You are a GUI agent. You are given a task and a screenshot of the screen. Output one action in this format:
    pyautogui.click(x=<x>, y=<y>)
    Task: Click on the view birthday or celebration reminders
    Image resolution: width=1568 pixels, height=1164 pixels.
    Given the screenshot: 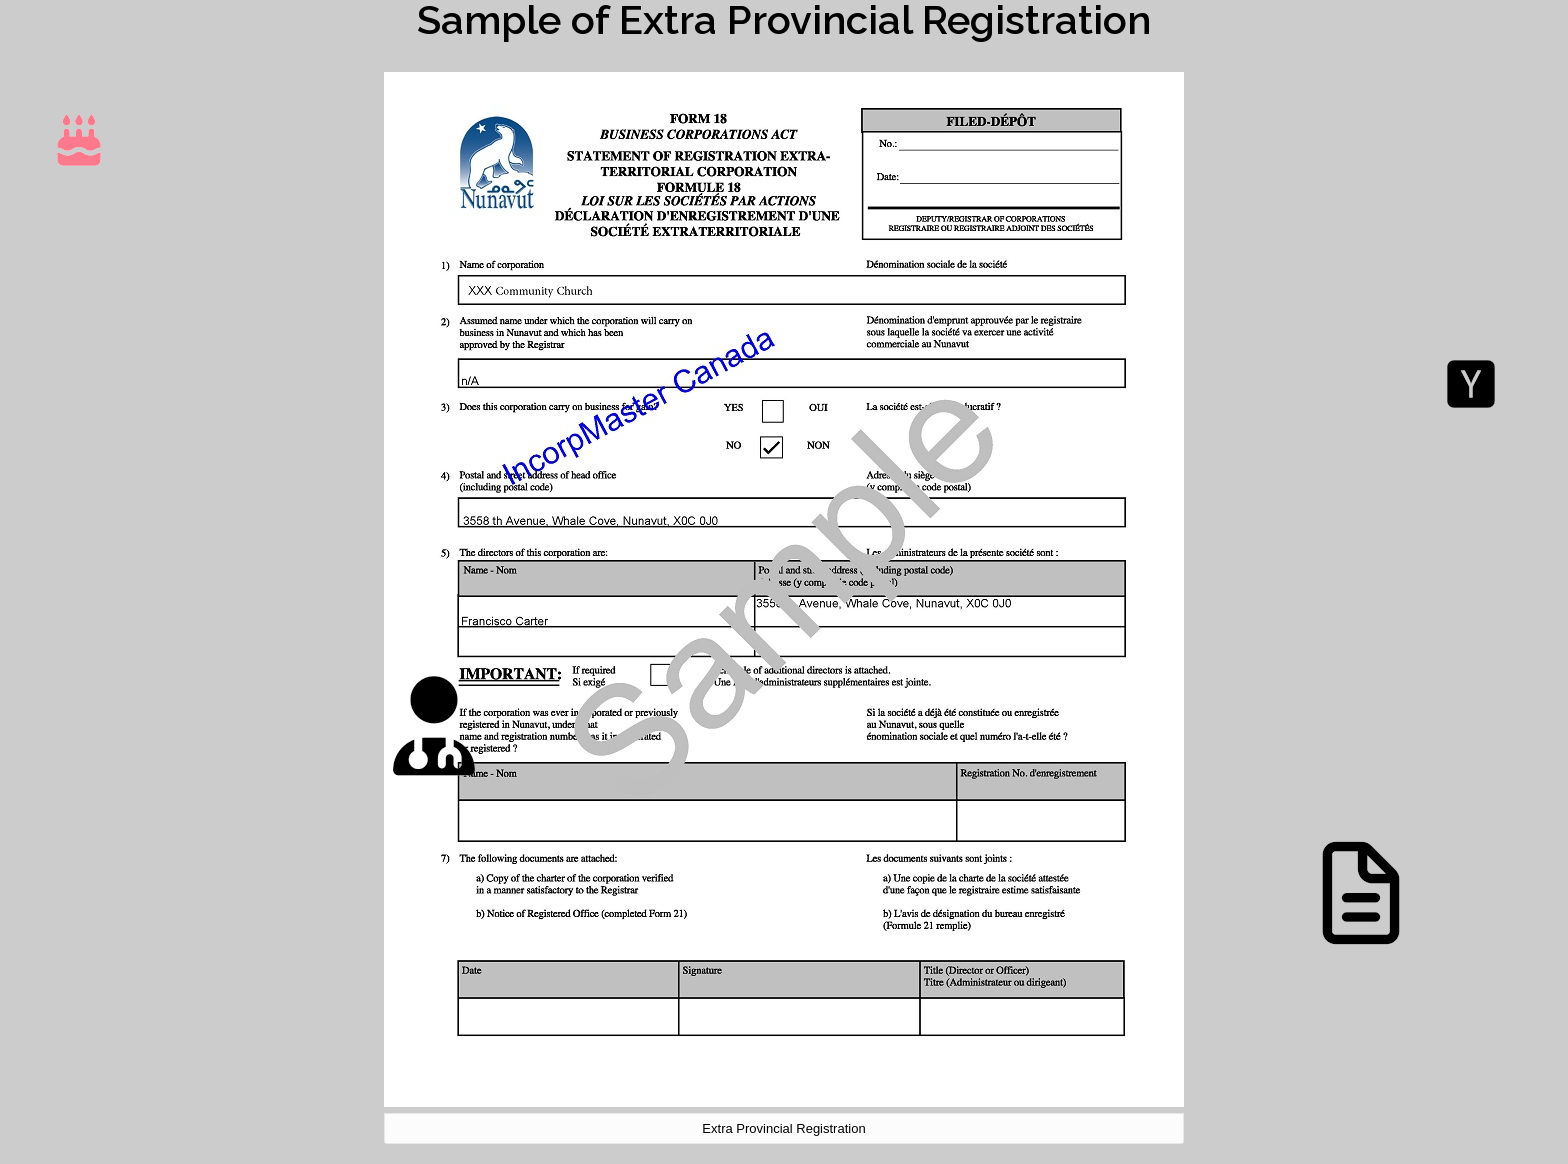 What is the action you would take?
    pyautogui.click(x=79, y=141)
    